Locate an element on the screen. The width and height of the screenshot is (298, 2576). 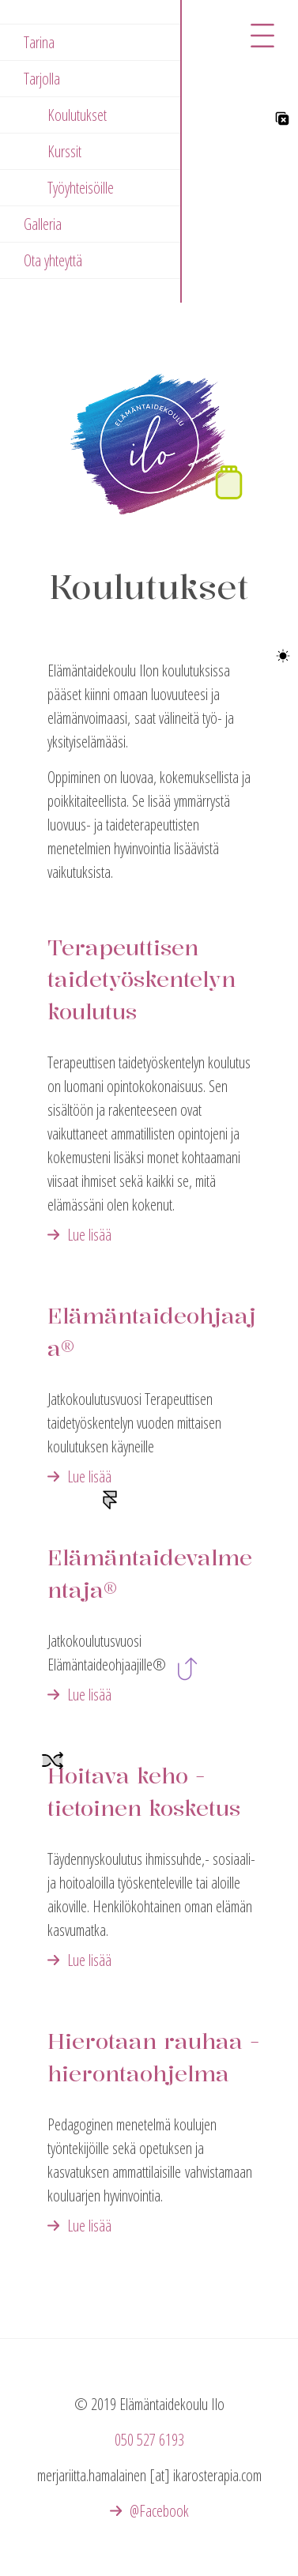
open framer app is located at coordinates (110, 1499).